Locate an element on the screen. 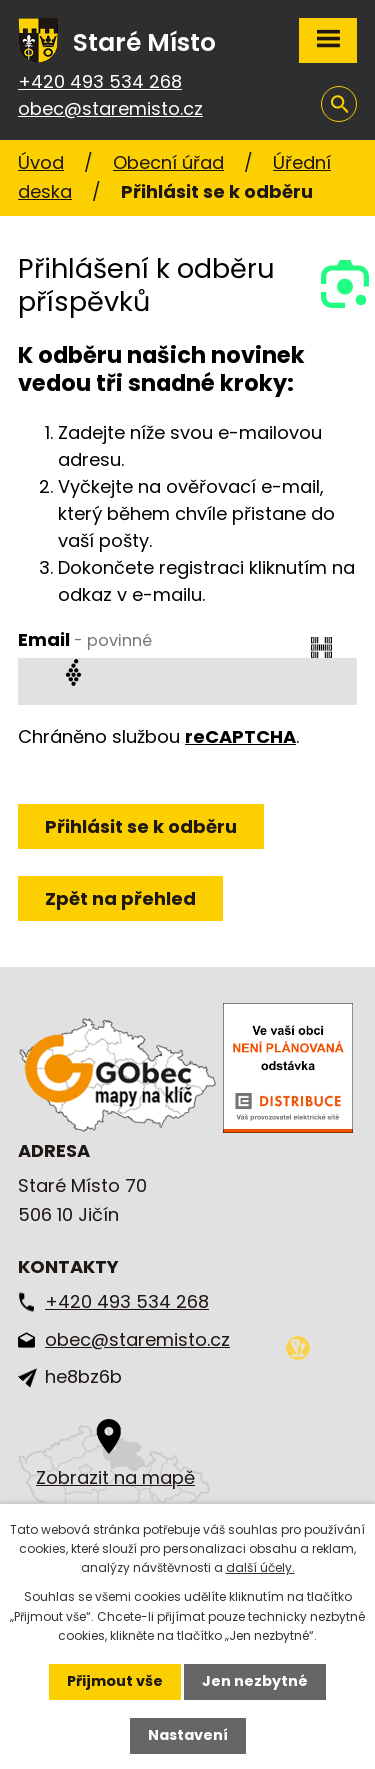  open google lens to search with your camera is located at coordinates (345, 284).